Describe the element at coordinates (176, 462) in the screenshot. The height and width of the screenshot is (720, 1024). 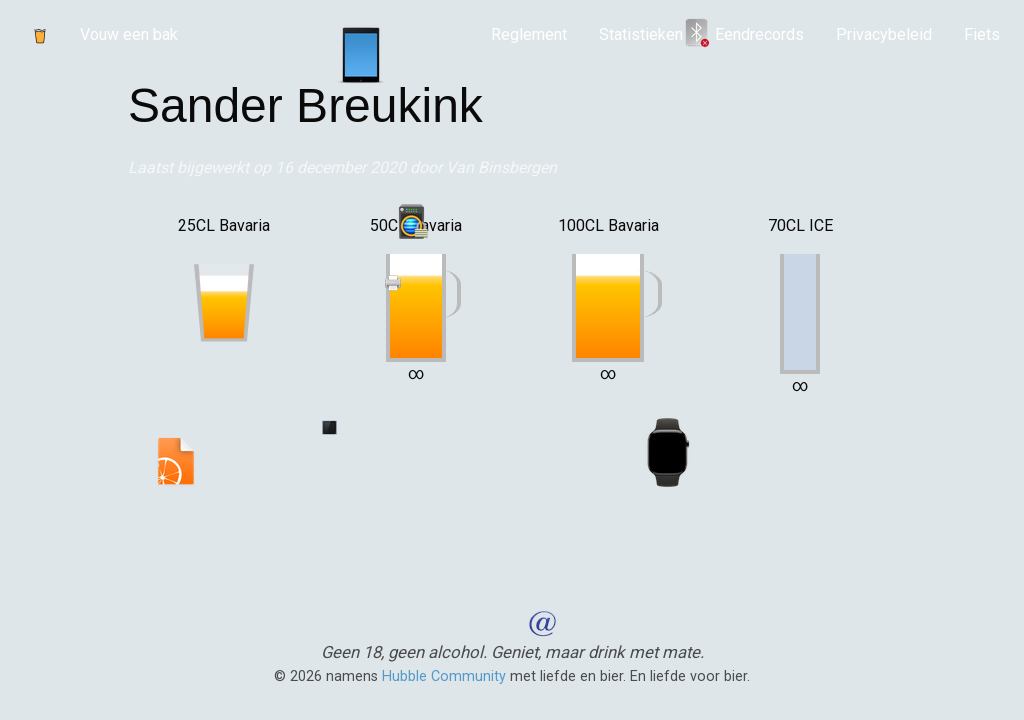
I see `a clementine music player file` at that location.